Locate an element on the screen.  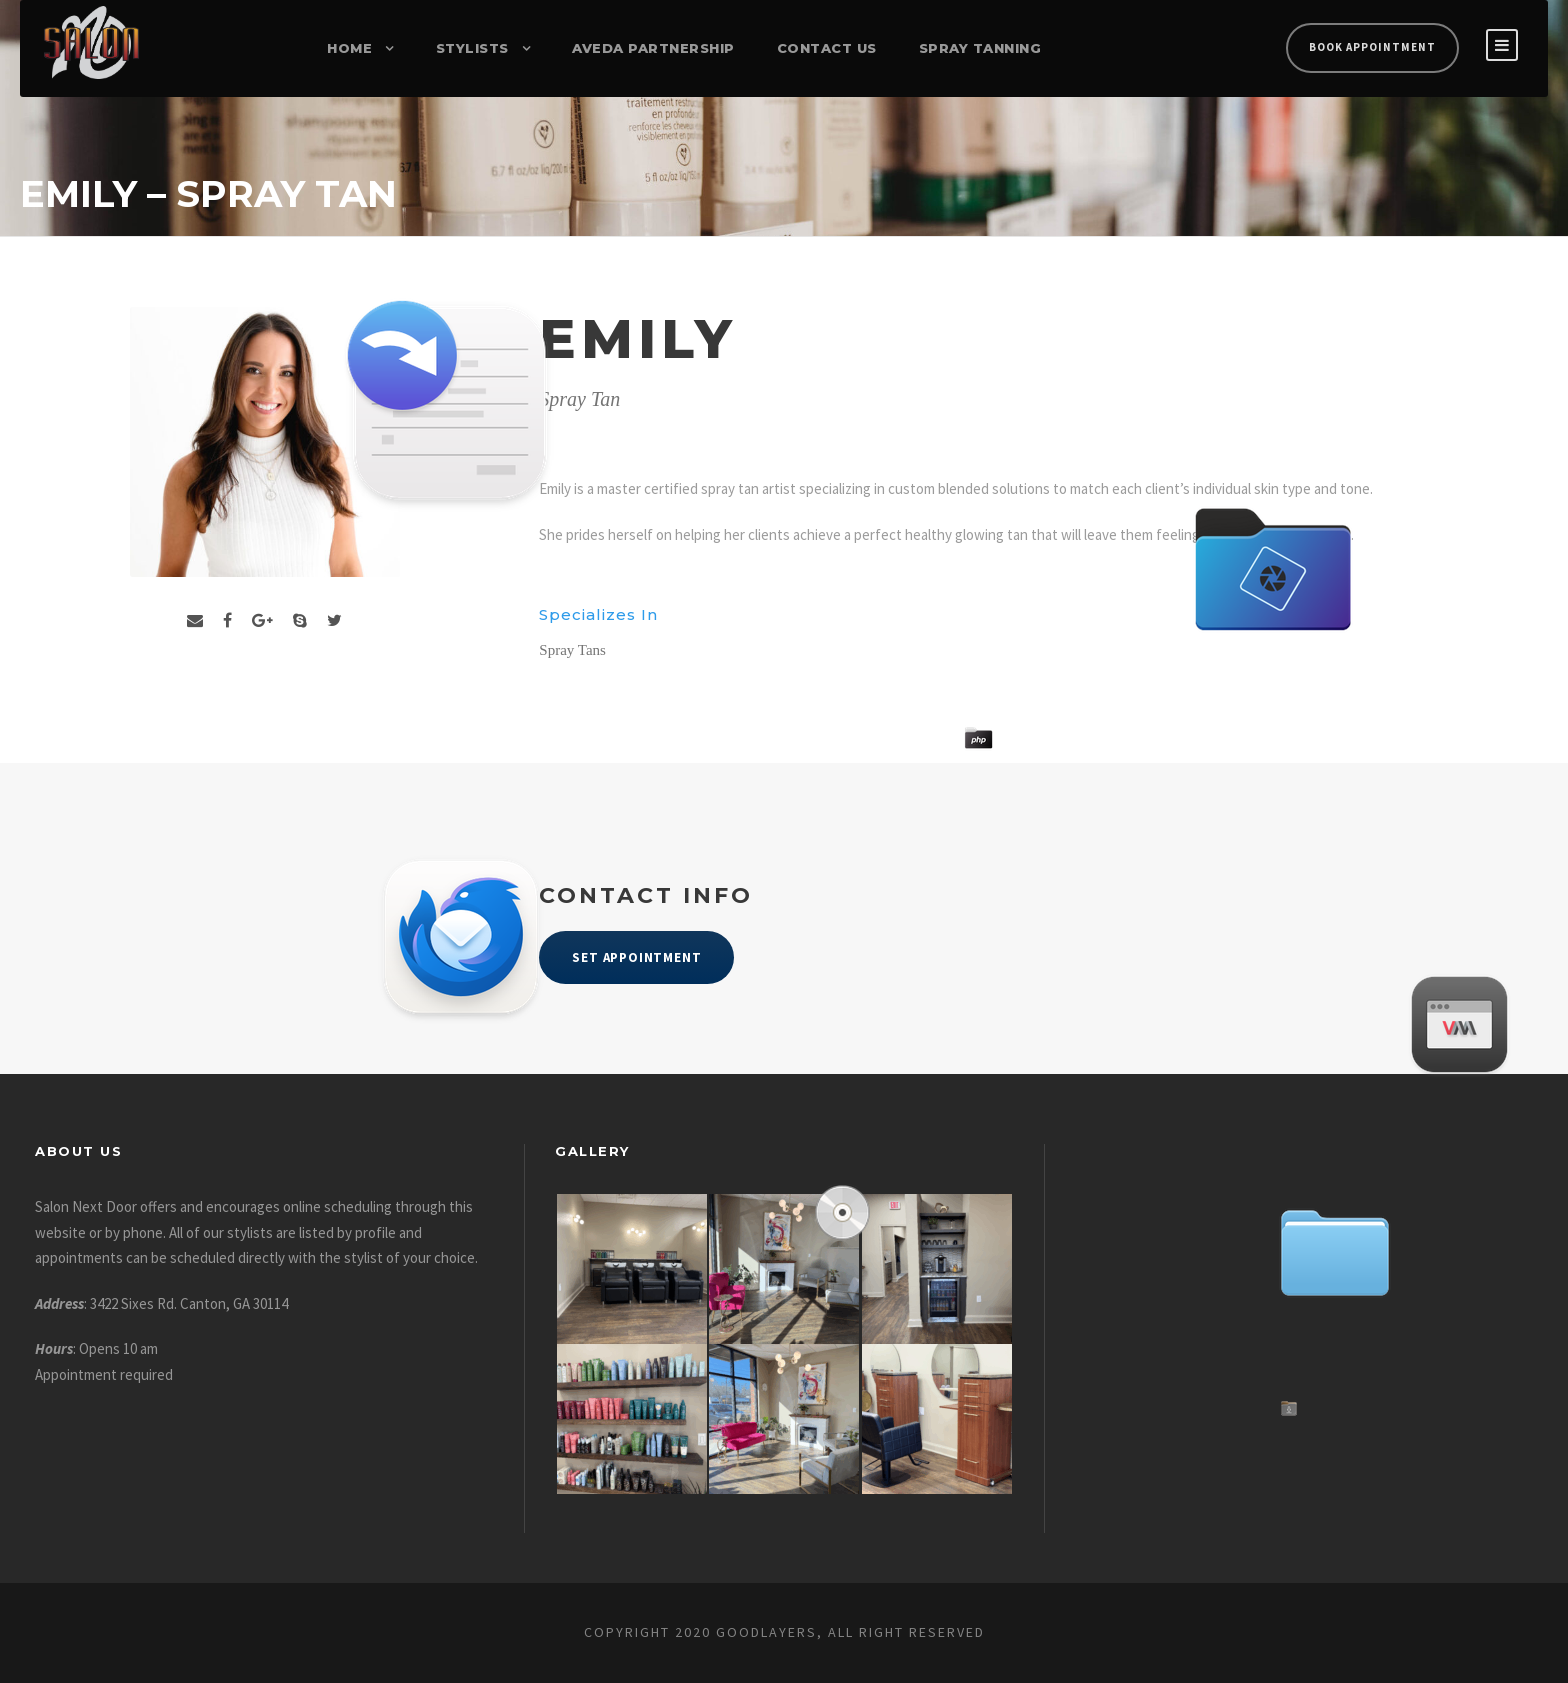
access your downloads folder is located at coordinates (1289, 1408).